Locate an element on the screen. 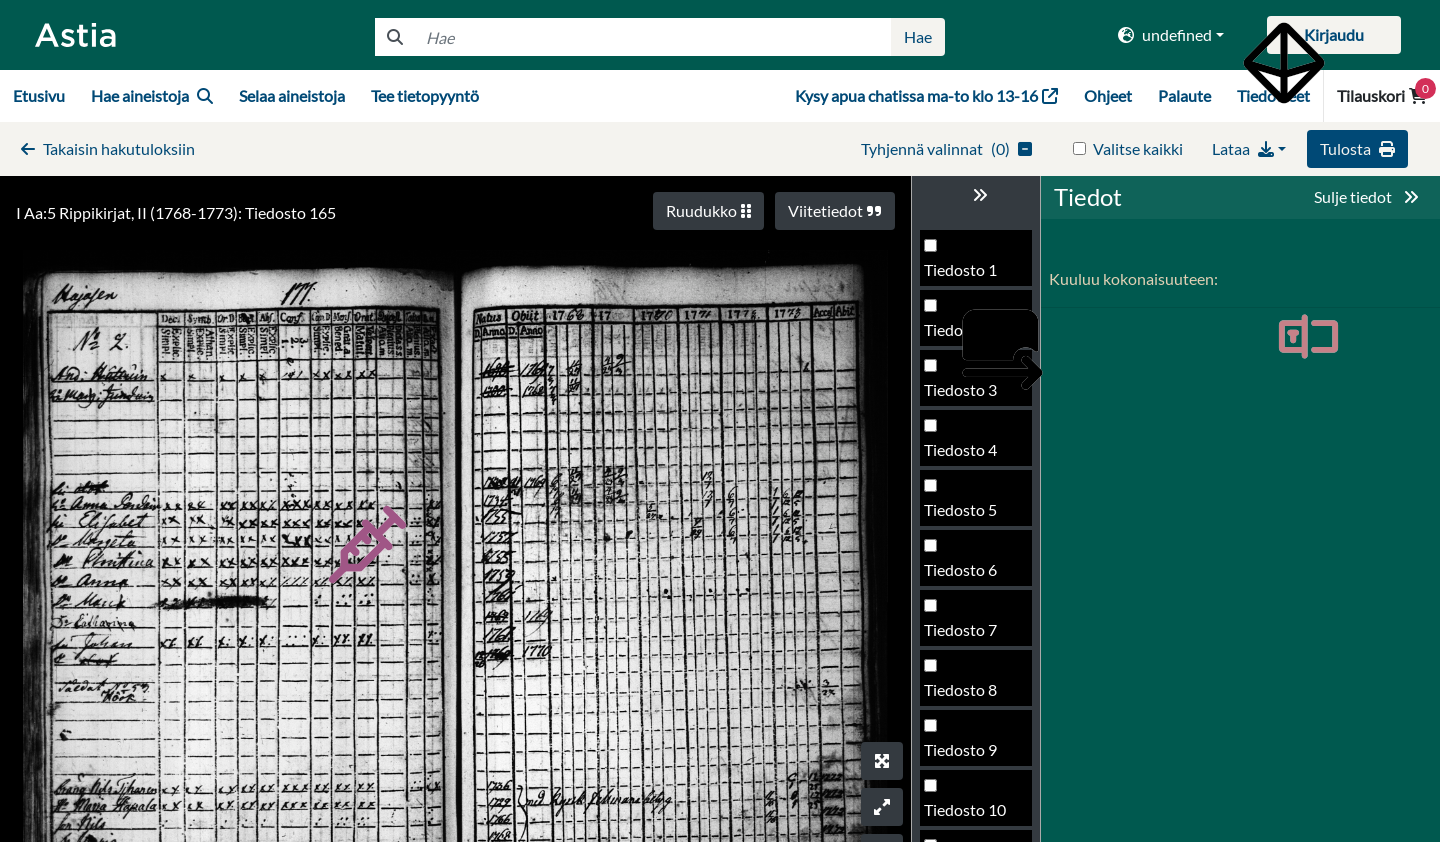  represents 3D geometry or modeling tools is located at coordinates (1284, 63).